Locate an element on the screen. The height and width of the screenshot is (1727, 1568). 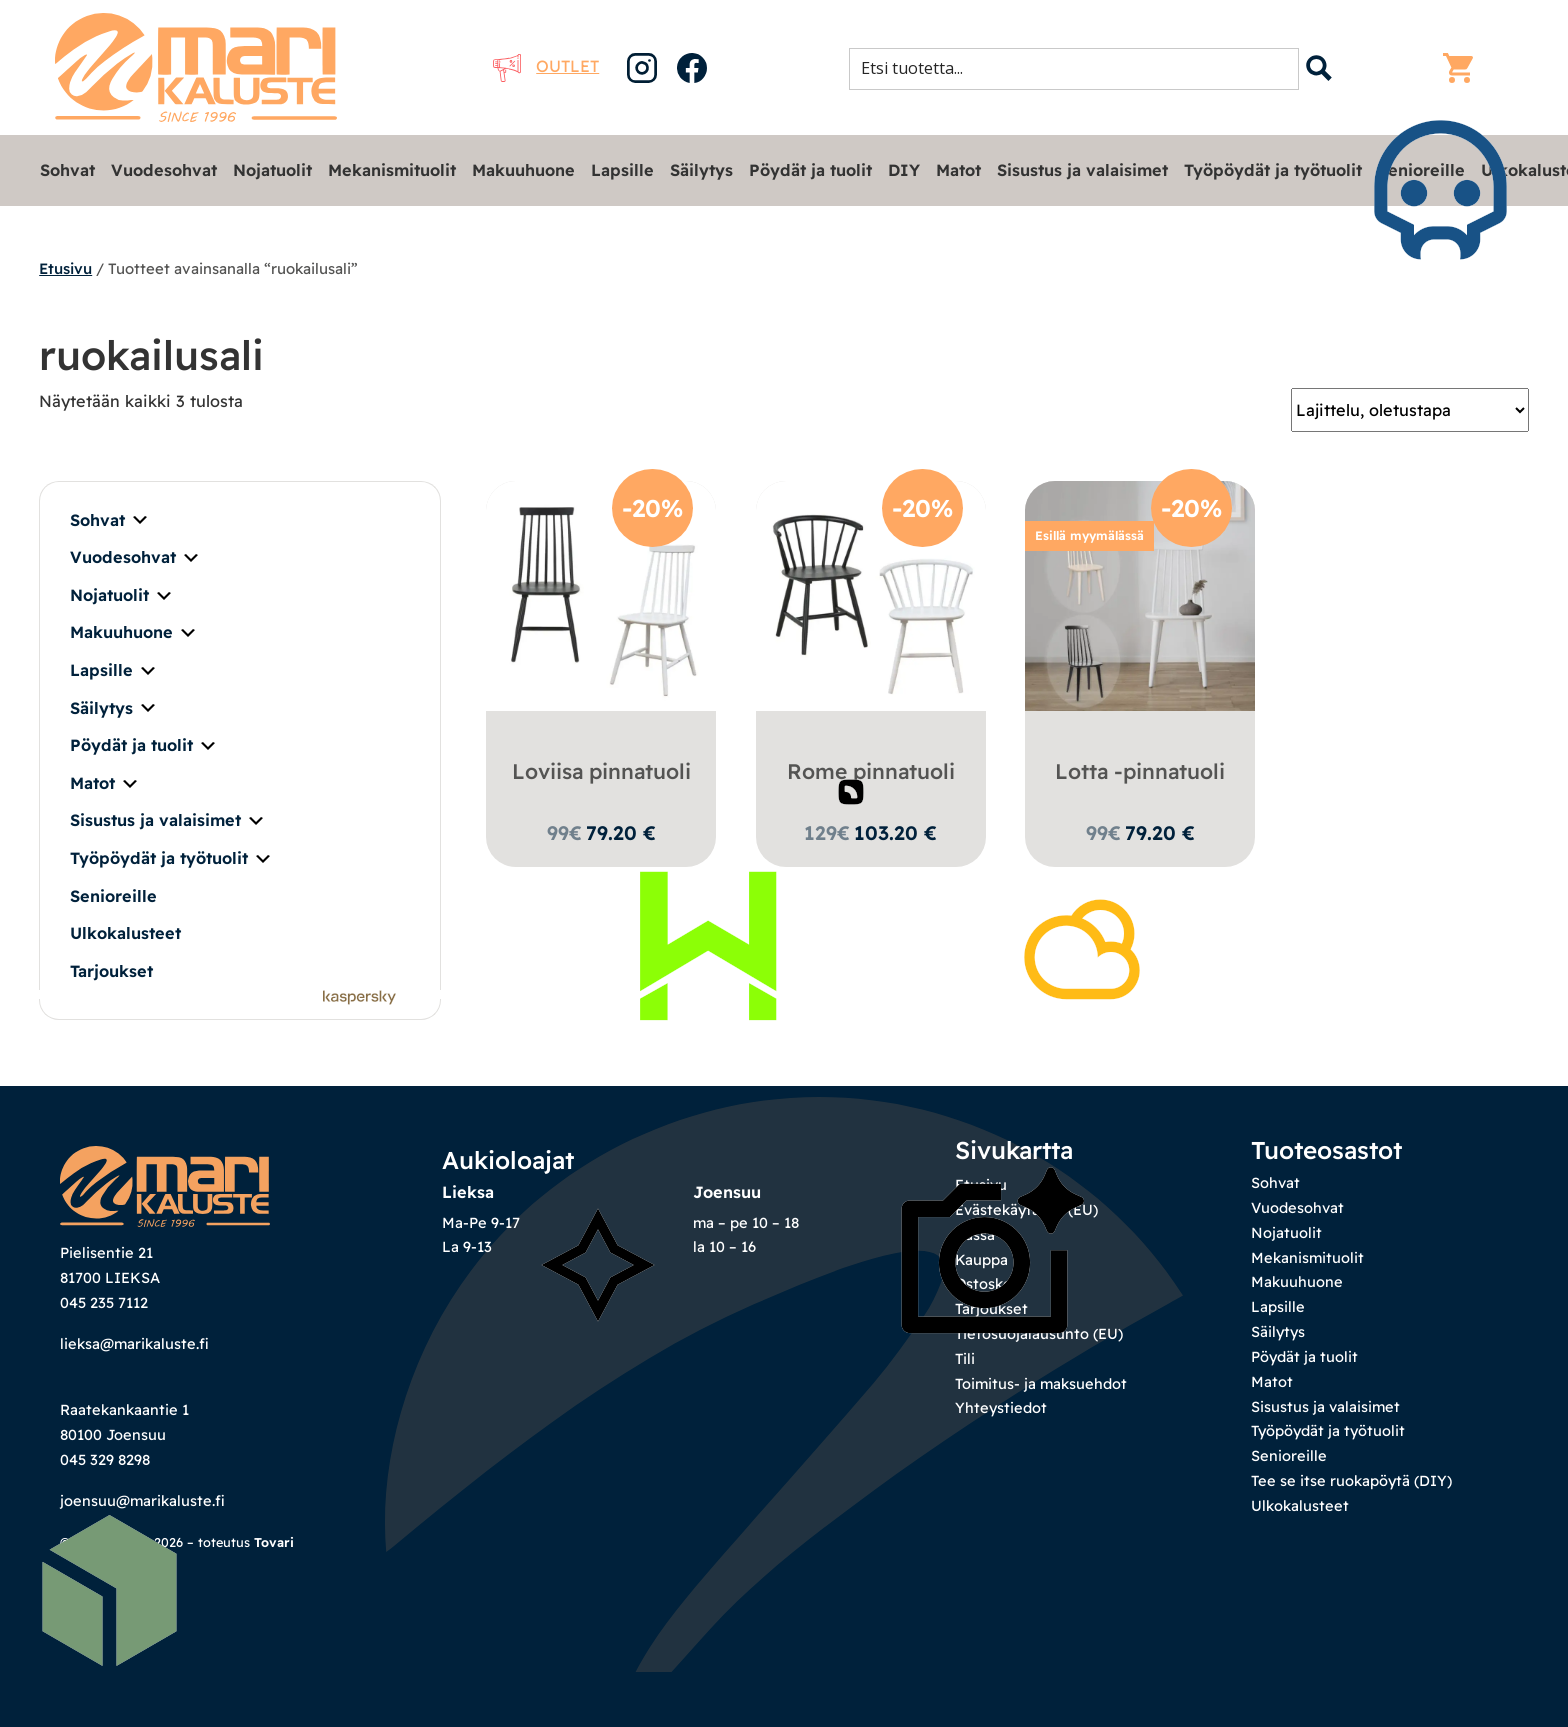
kaspersky antivirus app is located at coordinates (359, 997).